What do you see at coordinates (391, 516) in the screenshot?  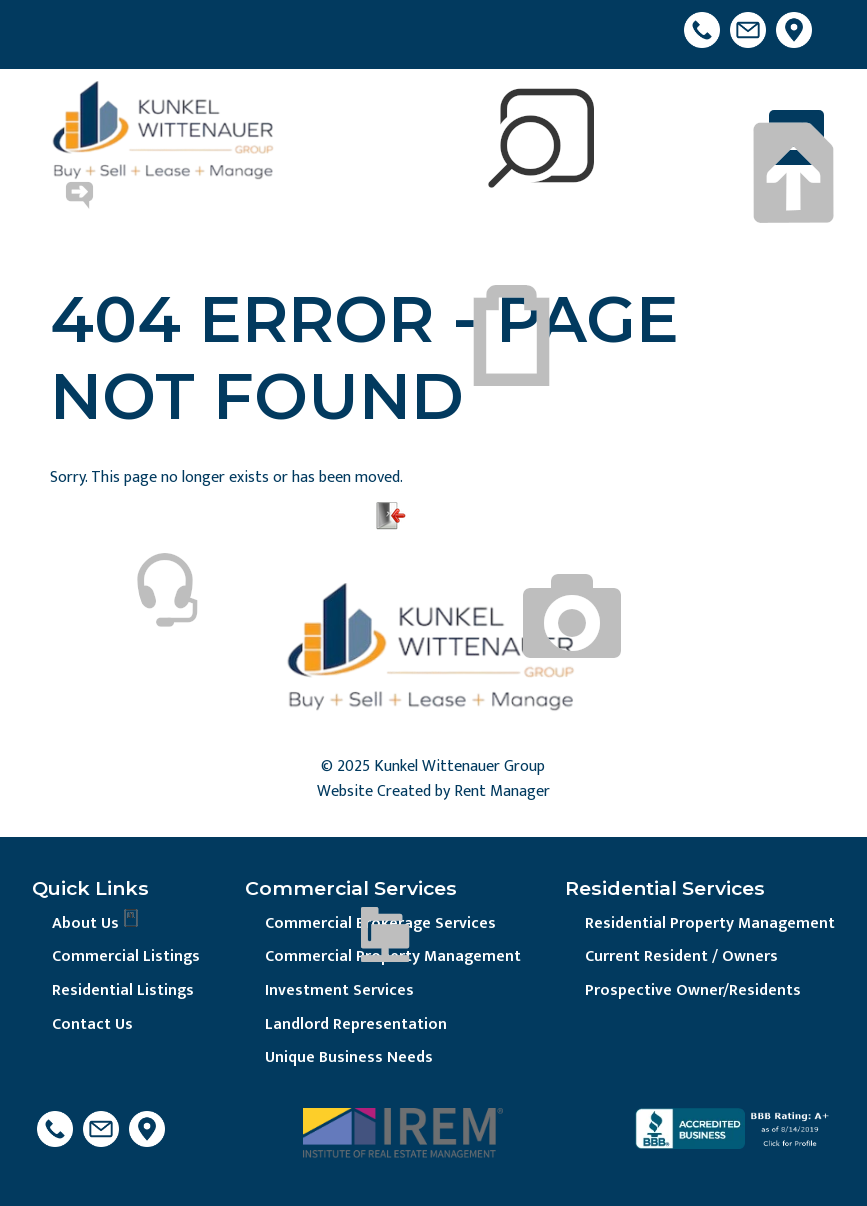 I see `exit or close the application` at bounding box center [391, 516].